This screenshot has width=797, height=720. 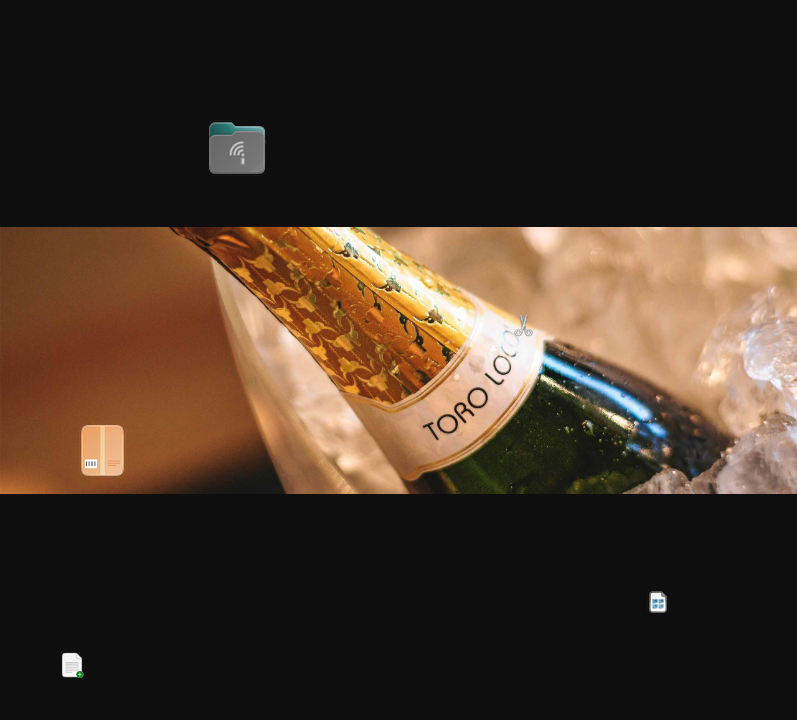 What do you see at coordinates (102, 450) in the screenshot?
I see `compressed or archived file type indicator` at bounding box center [102, 450].